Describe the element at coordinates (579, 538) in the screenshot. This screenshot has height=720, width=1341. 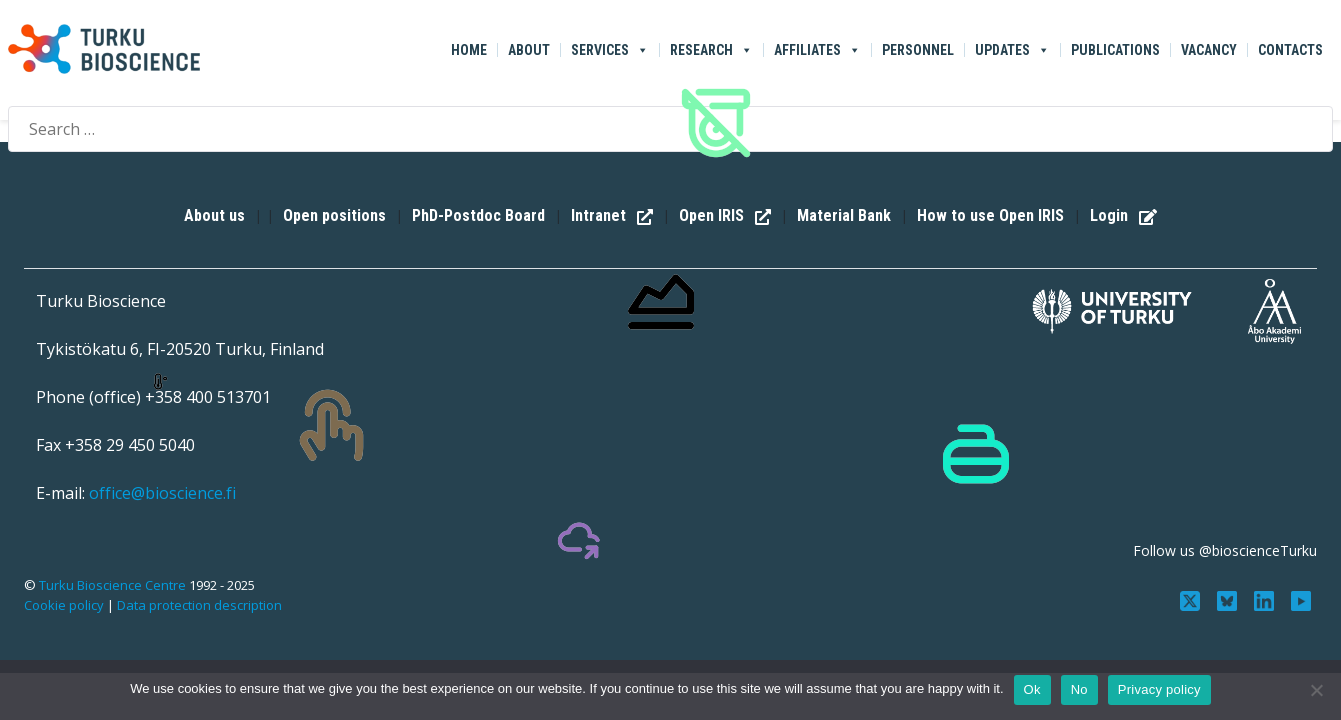
I see `share a file to the cloud` at that location.